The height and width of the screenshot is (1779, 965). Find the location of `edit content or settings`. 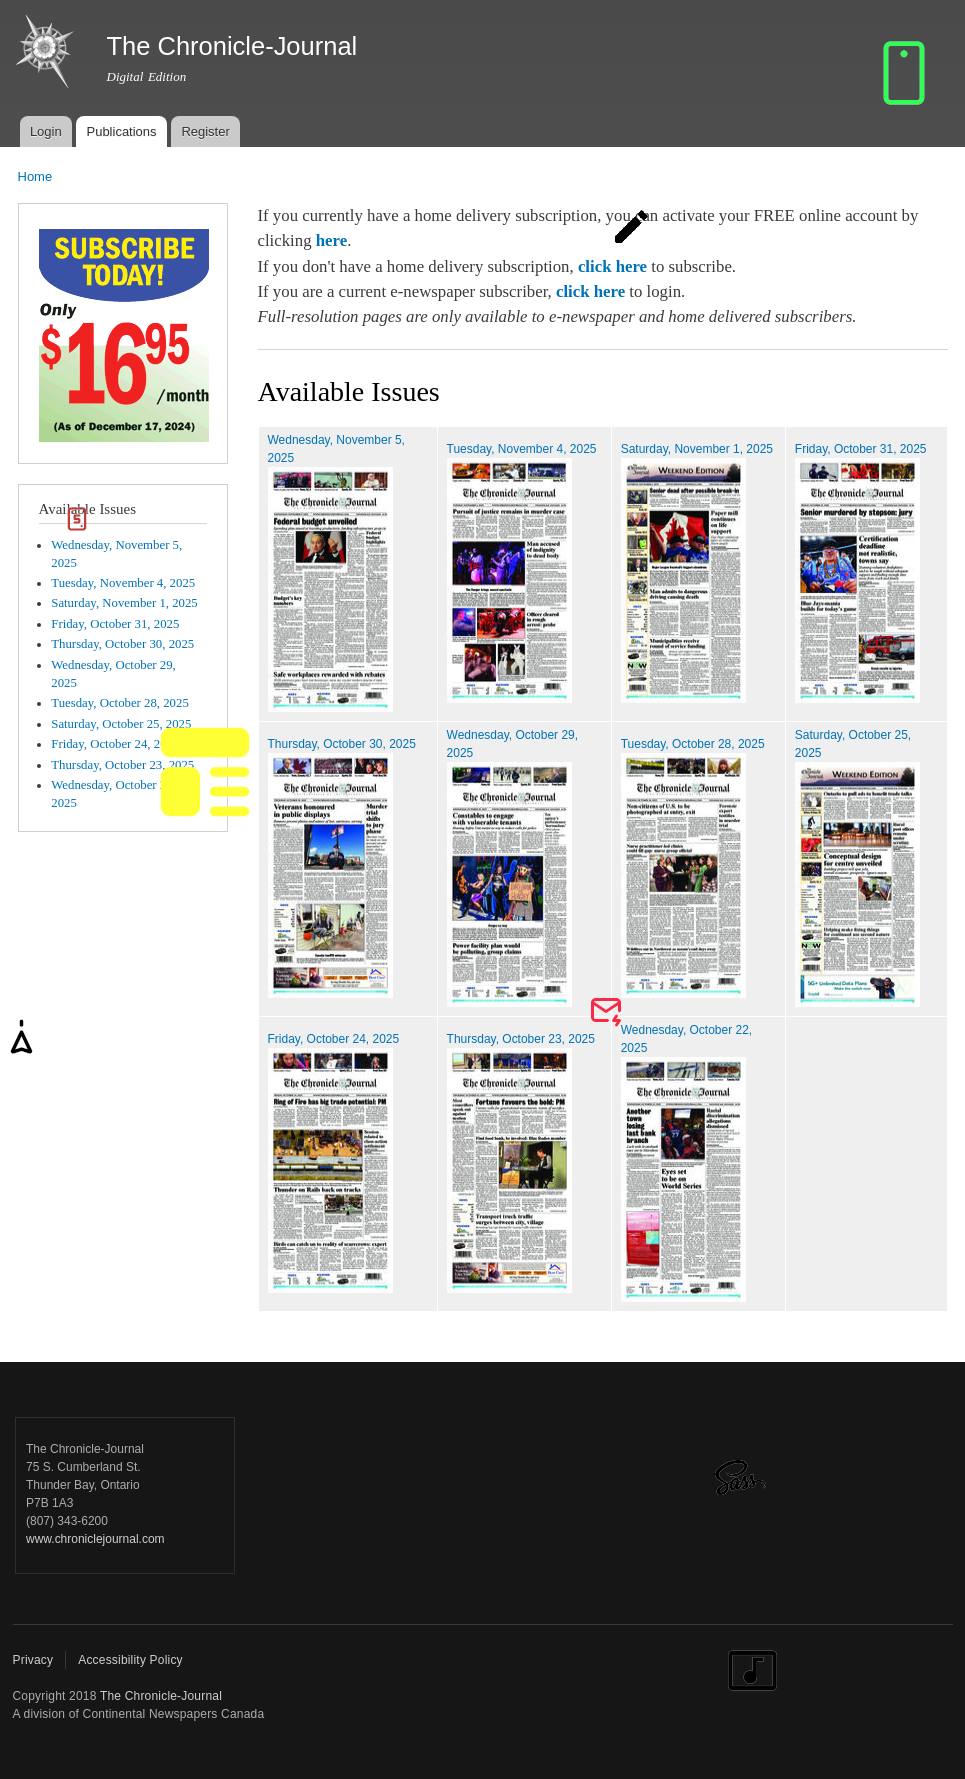

edit content or settings is located at coordinates (631, 226).